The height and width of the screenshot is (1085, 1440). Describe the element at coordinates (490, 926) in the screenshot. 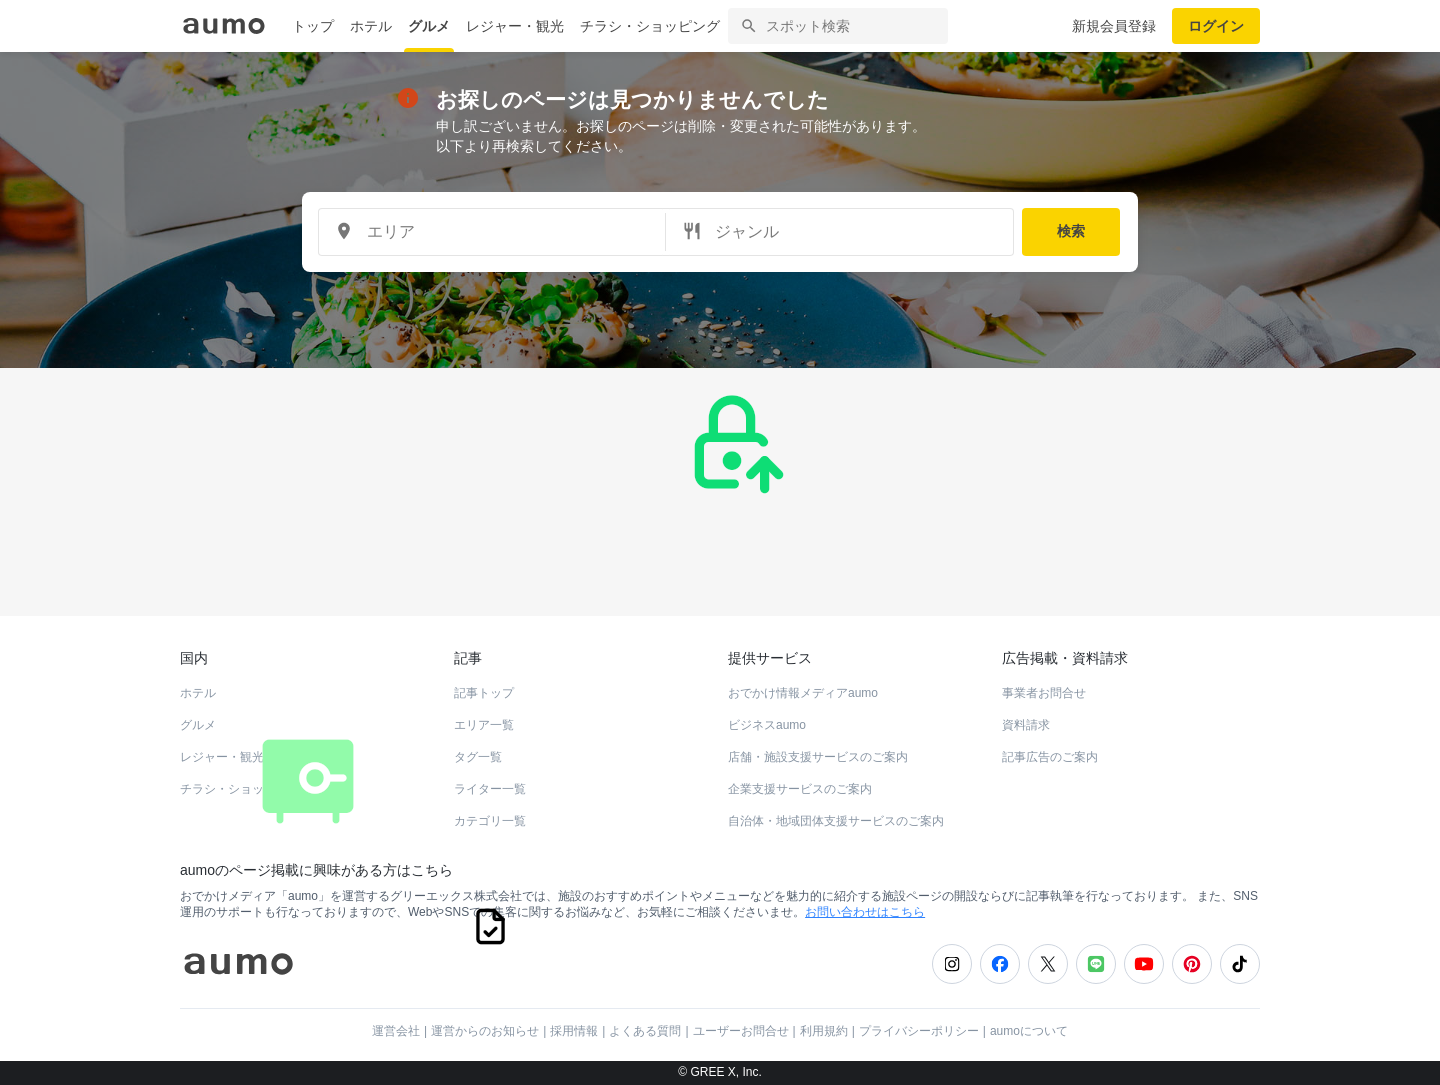

I see `file successfully uploaded or verified` at that location.